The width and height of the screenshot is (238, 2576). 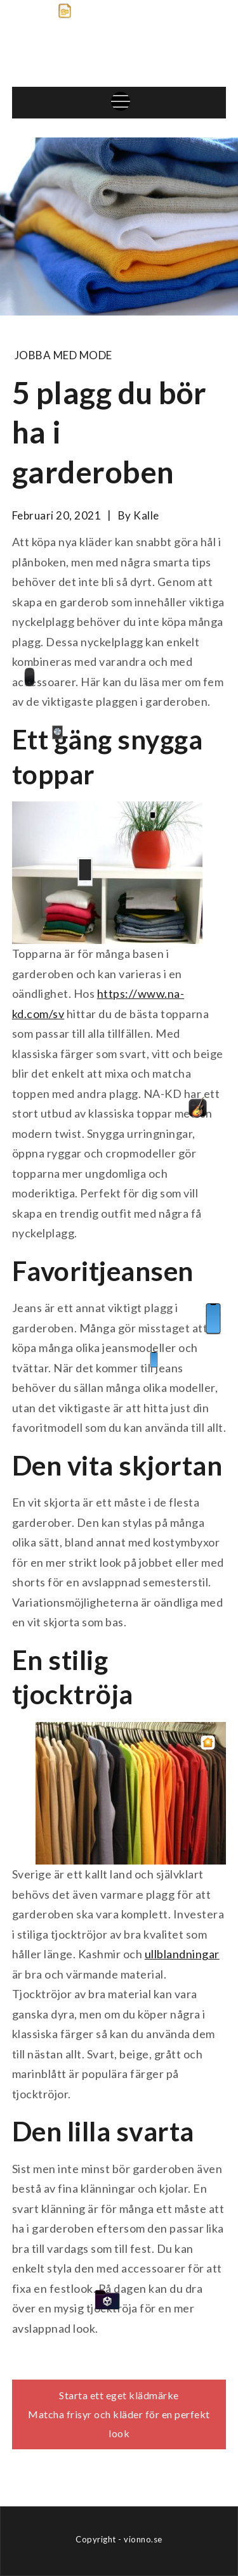 What do you see at coordinates (213, 1319) in the screenshot?
I see `iPhone 13 device icon` at bounding box center [213, 1319].